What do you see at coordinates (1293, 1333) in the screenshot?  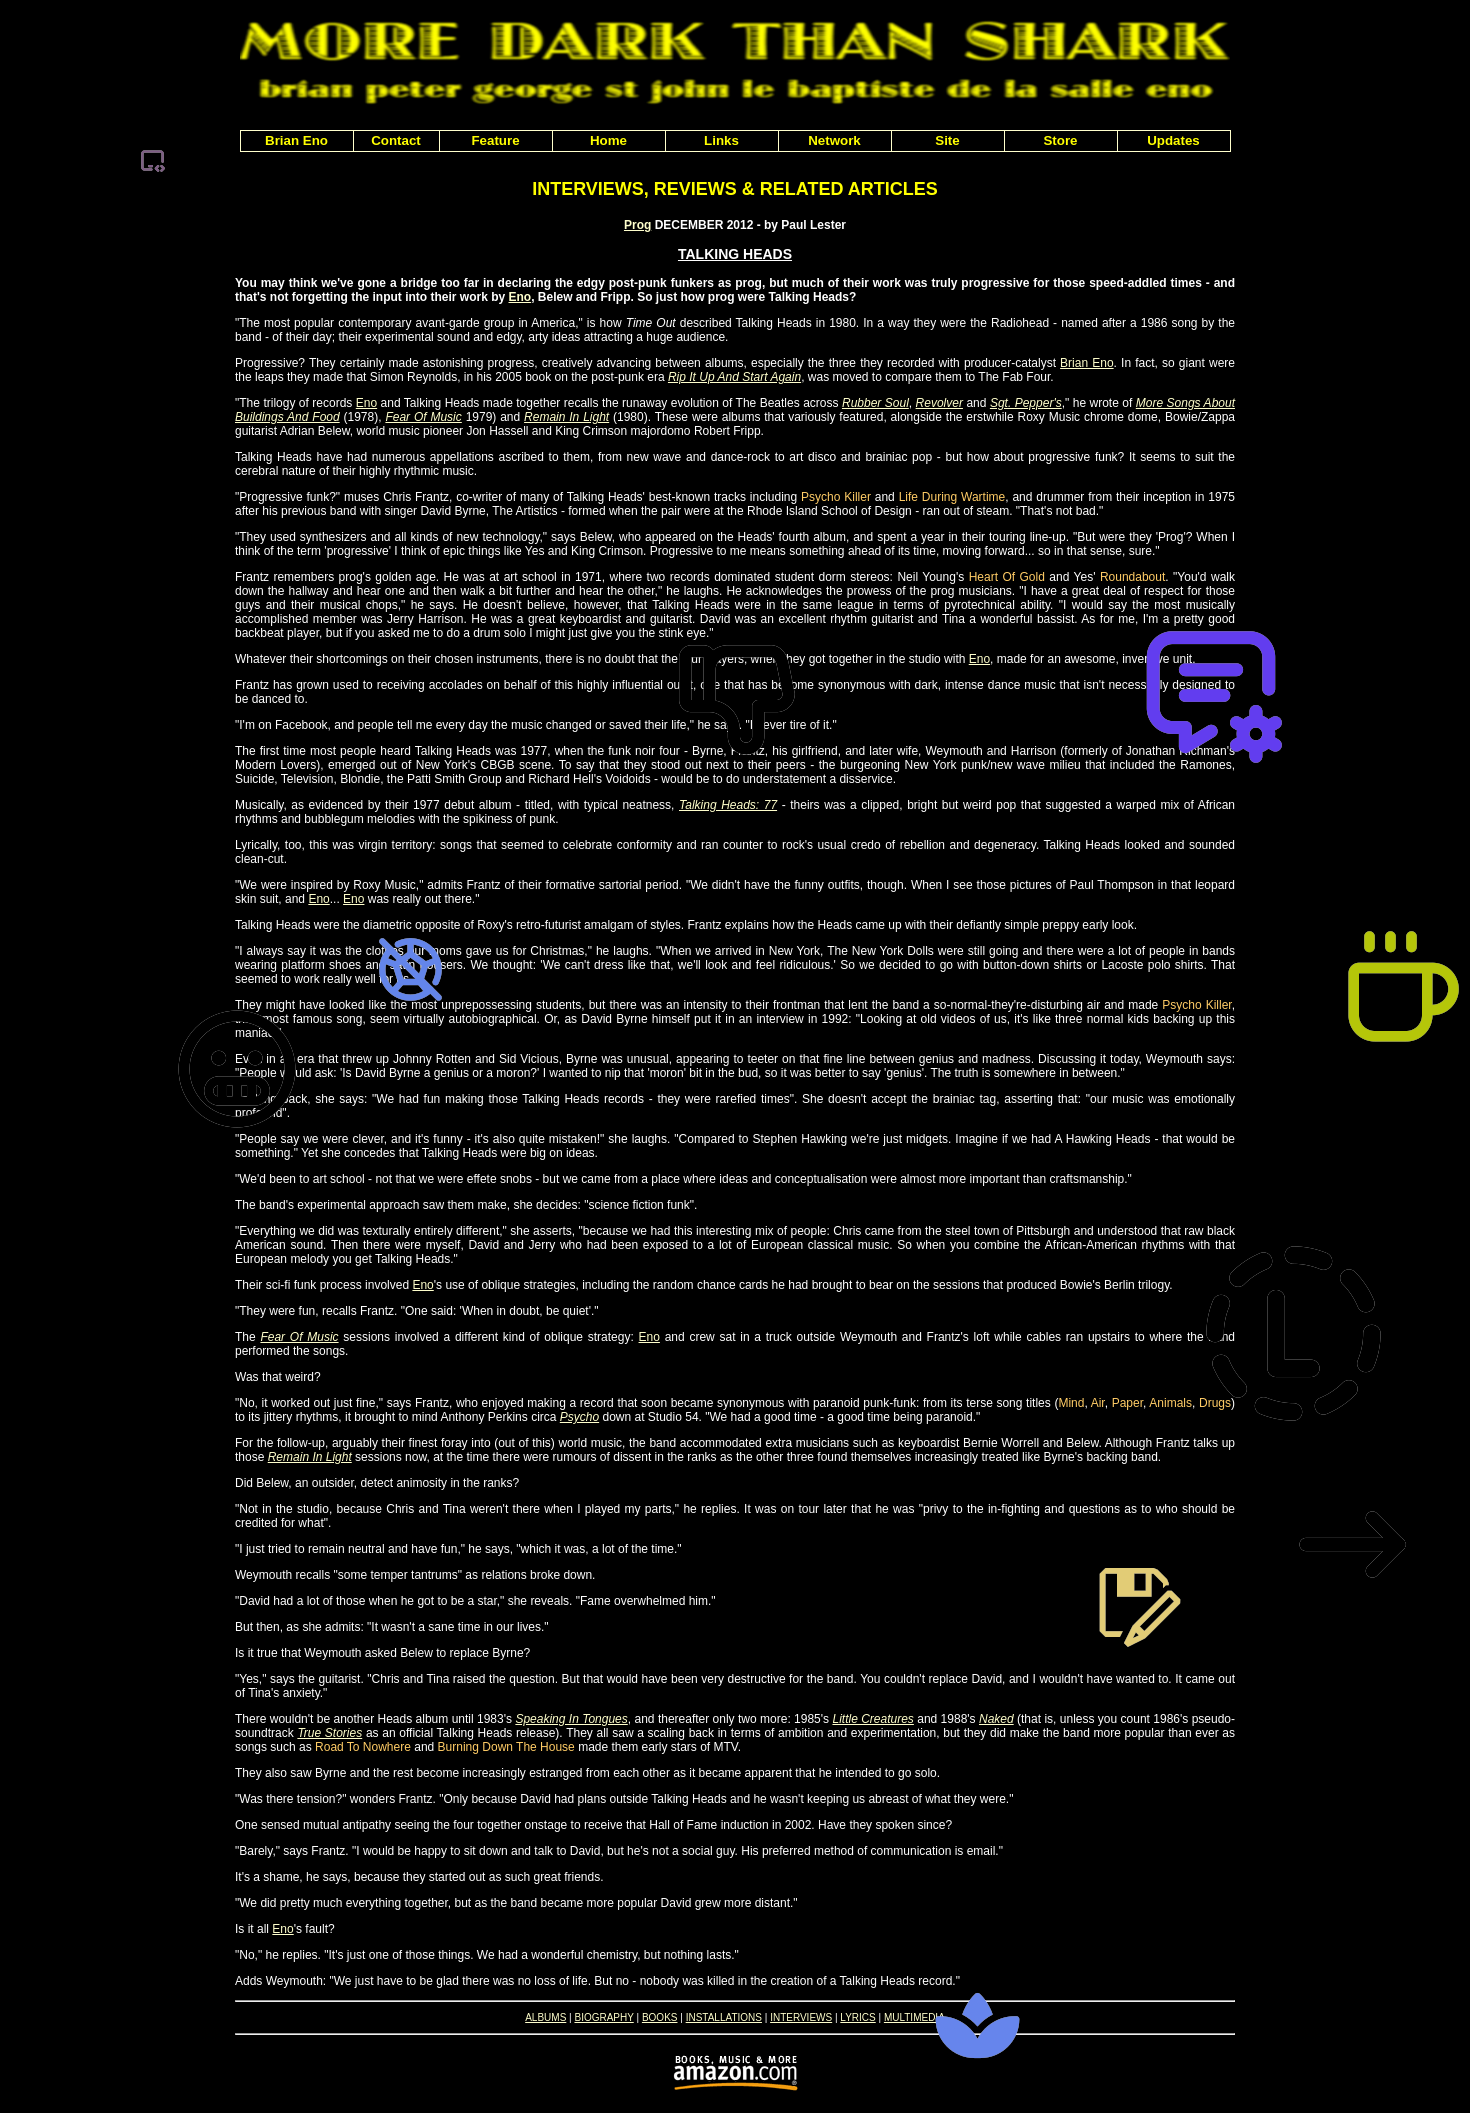 I see `indicates a loading or in-progress state` at bounding box center [1293, 1333].